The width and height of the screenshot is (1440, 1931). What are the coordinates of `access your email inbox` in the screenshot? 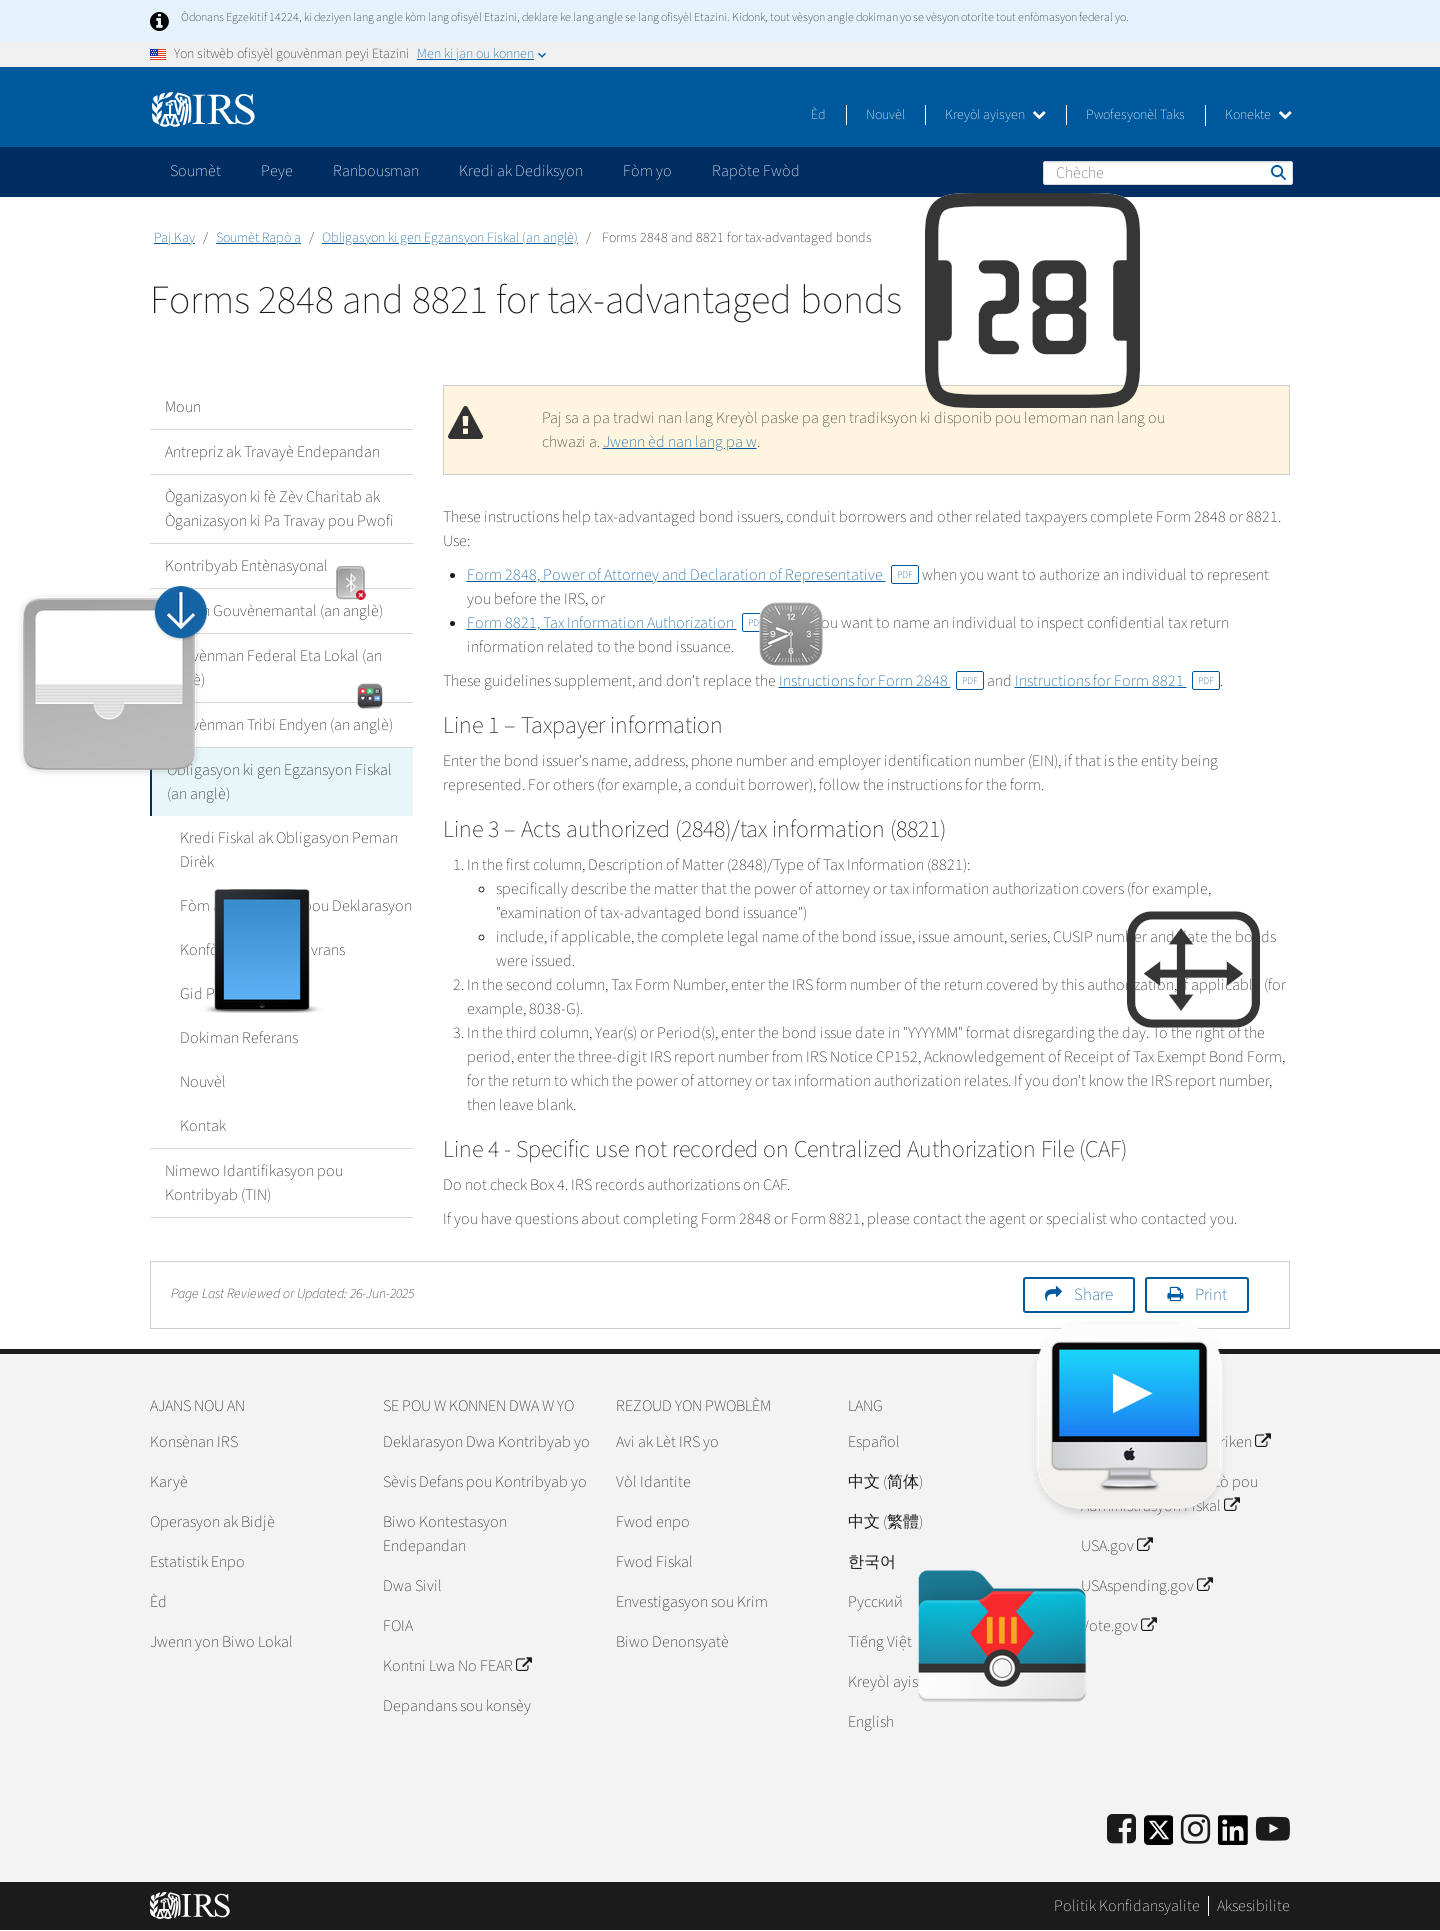 It's located at (109, 684).